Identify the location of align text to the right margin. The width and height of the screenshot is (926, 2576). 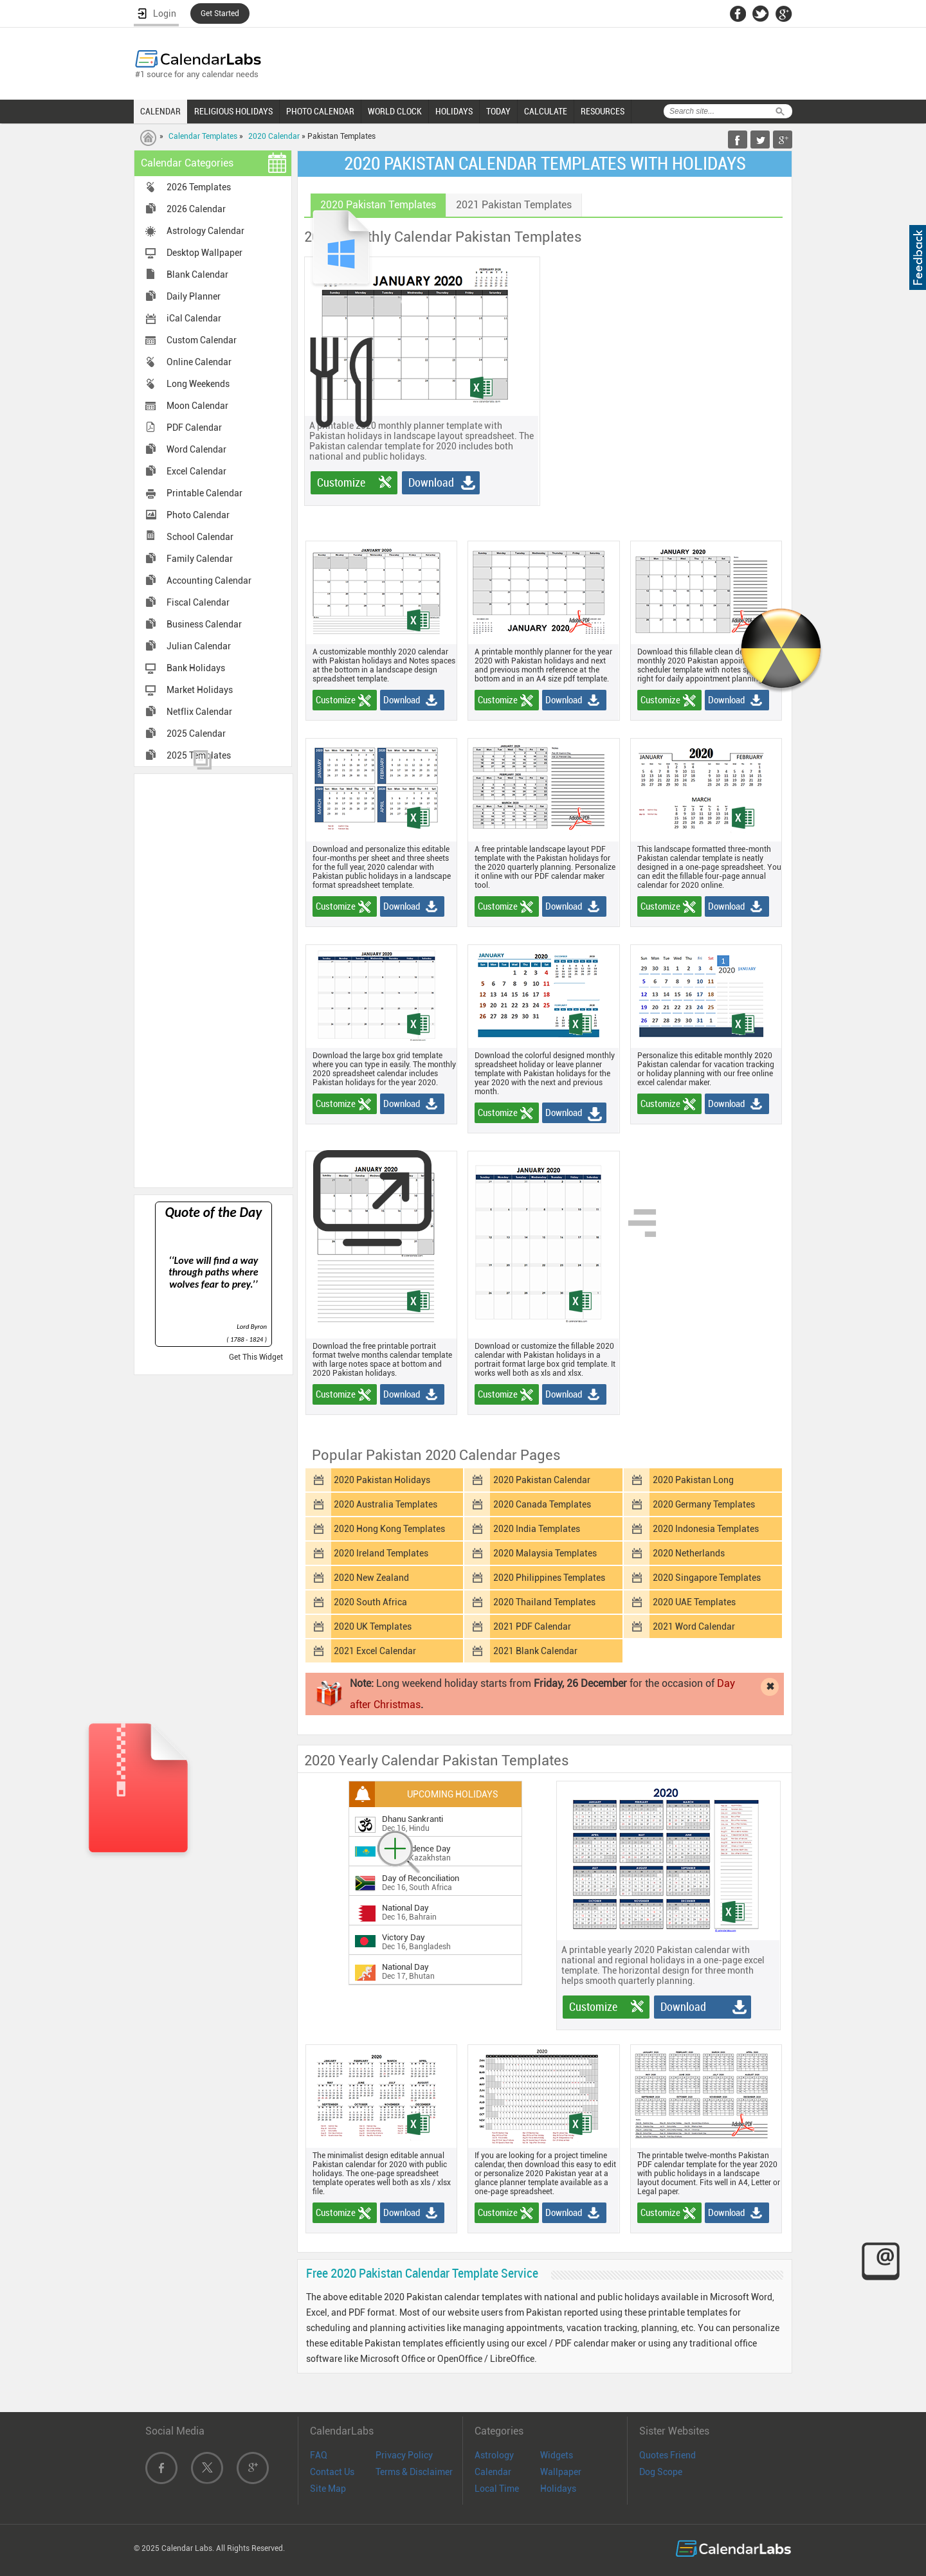
(642, 1223).